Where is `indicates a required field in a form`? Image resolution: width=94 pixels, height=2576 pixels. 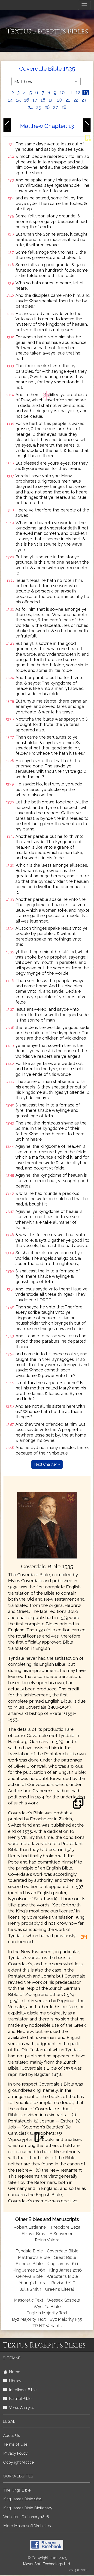 indicates a required field in a form is located at coordinates (46, 395).